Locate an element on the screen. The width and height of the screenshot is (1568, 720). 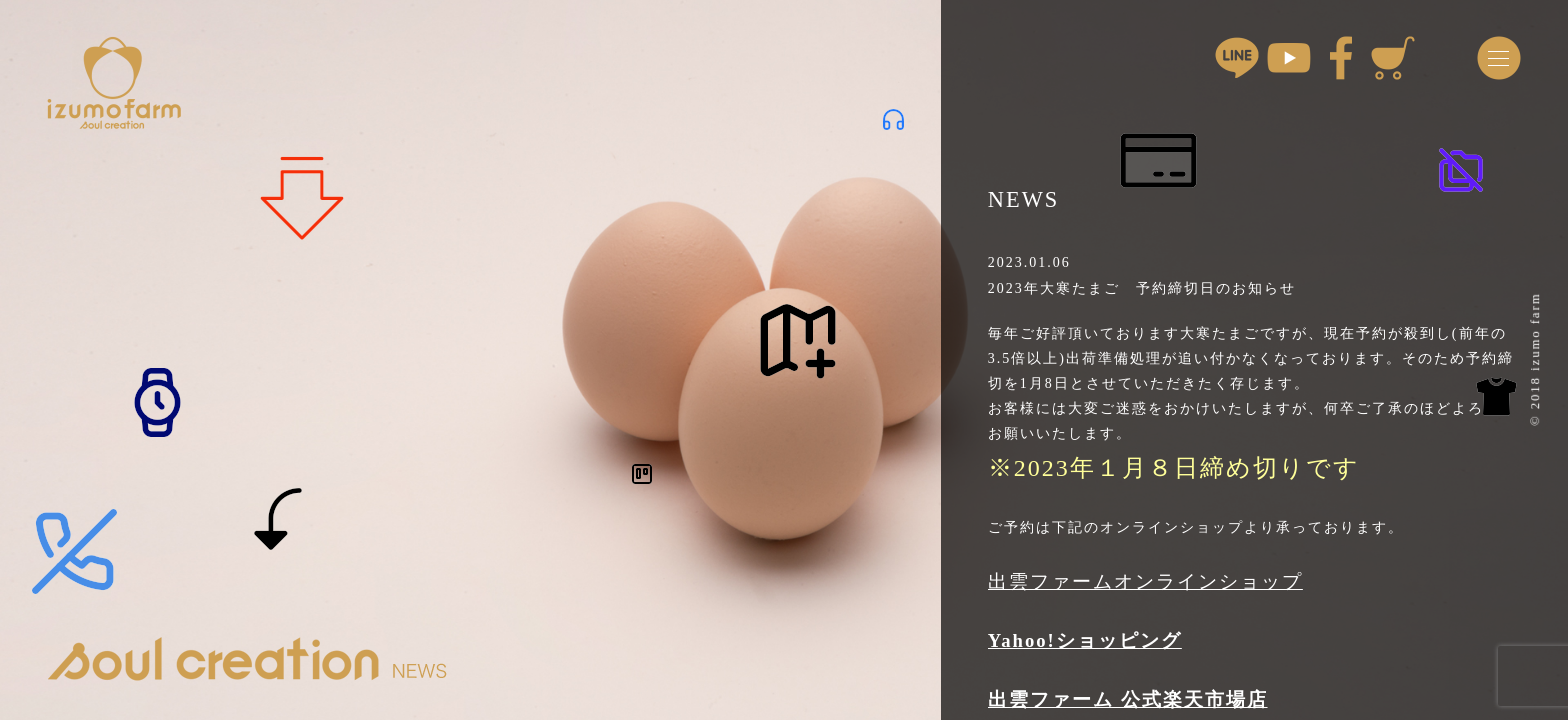
manage payment methods is located at coordinates (1158, 160).